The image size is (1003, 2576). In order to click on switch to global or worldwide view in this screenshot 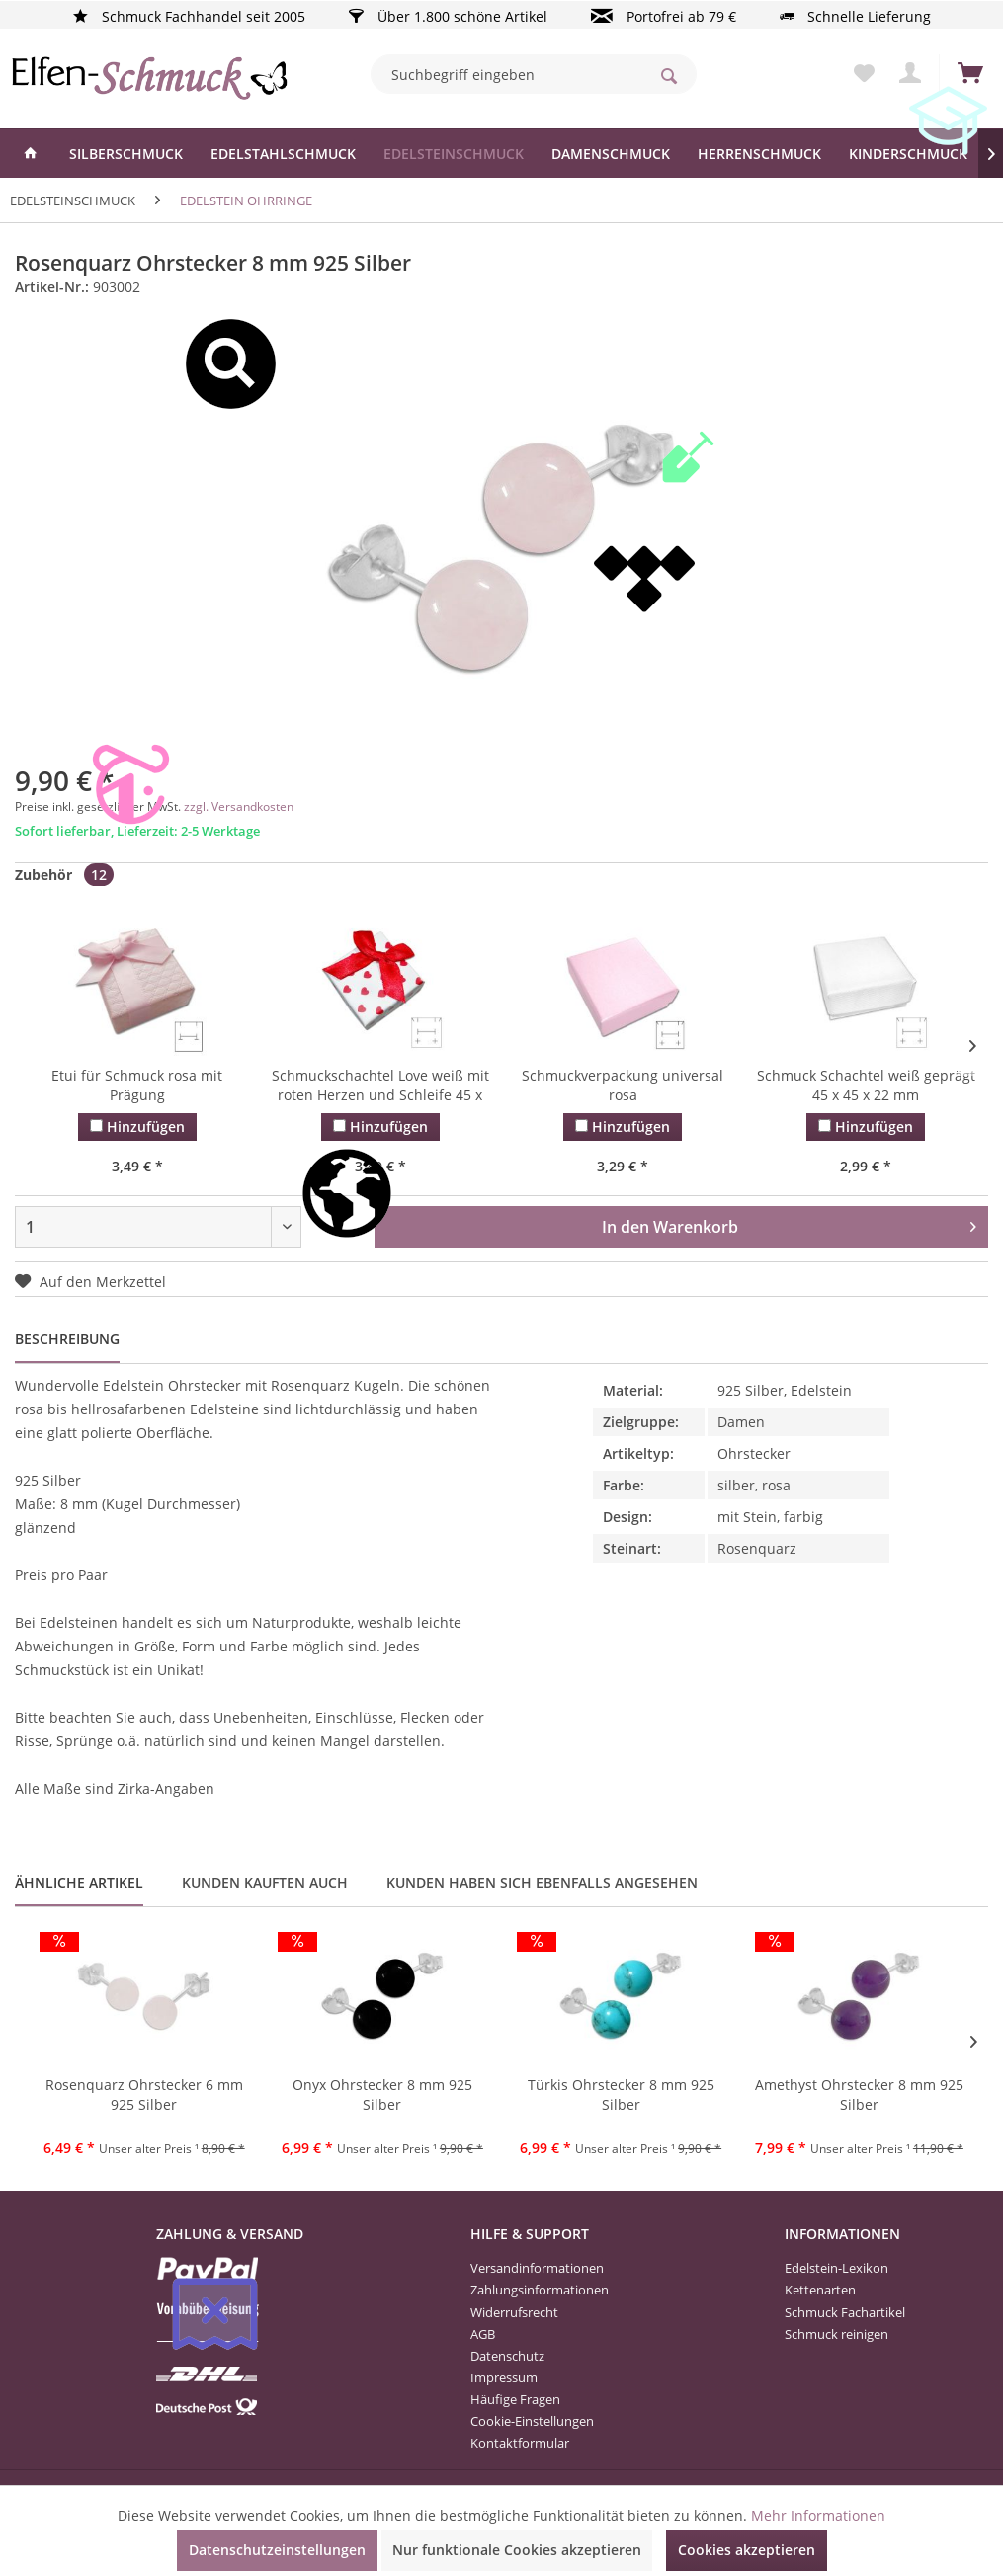, I will do `click(347, 1193)`.